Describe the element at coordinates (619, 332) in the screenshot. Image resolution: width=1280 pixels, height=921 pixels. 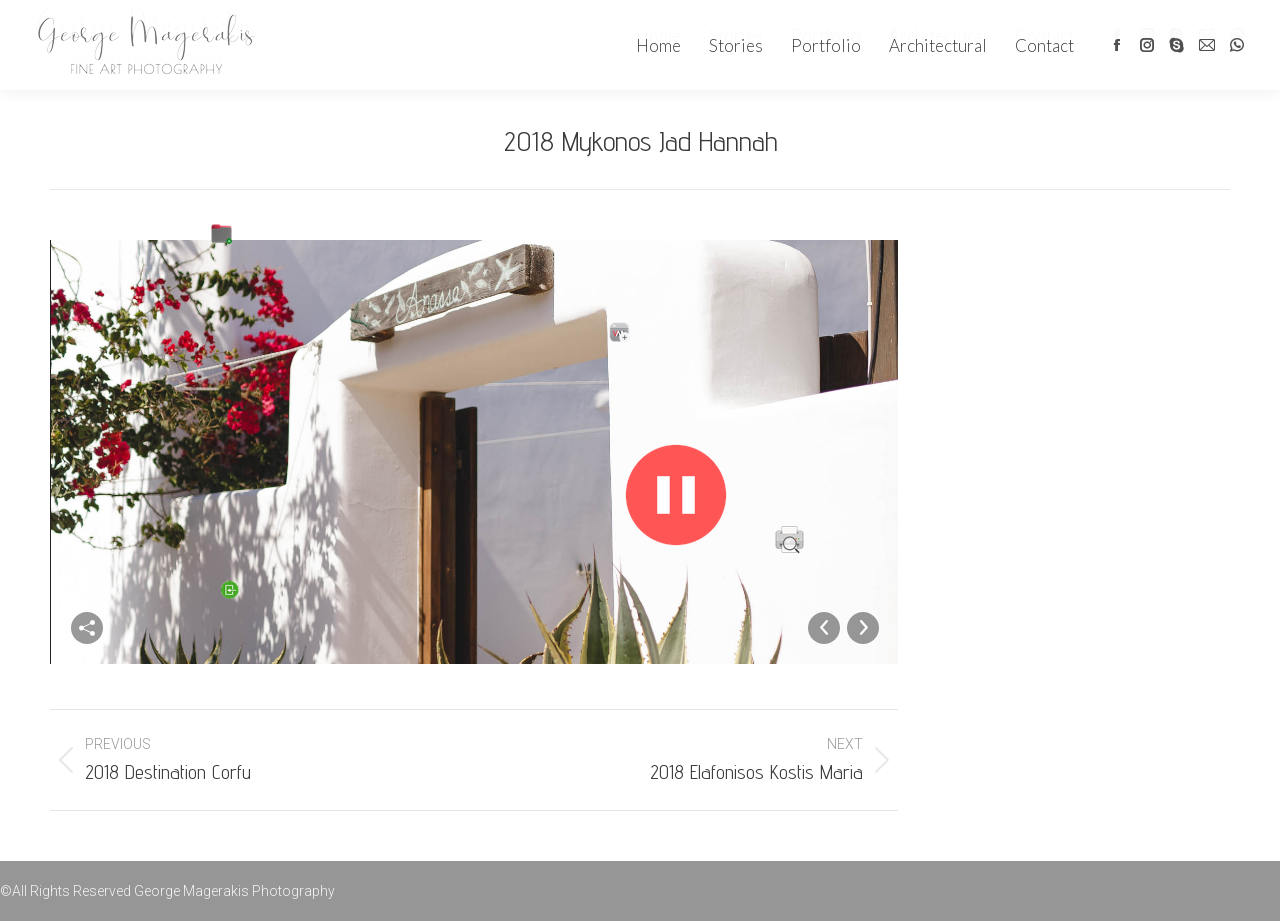
I see `create a new virtual machine` at that location.